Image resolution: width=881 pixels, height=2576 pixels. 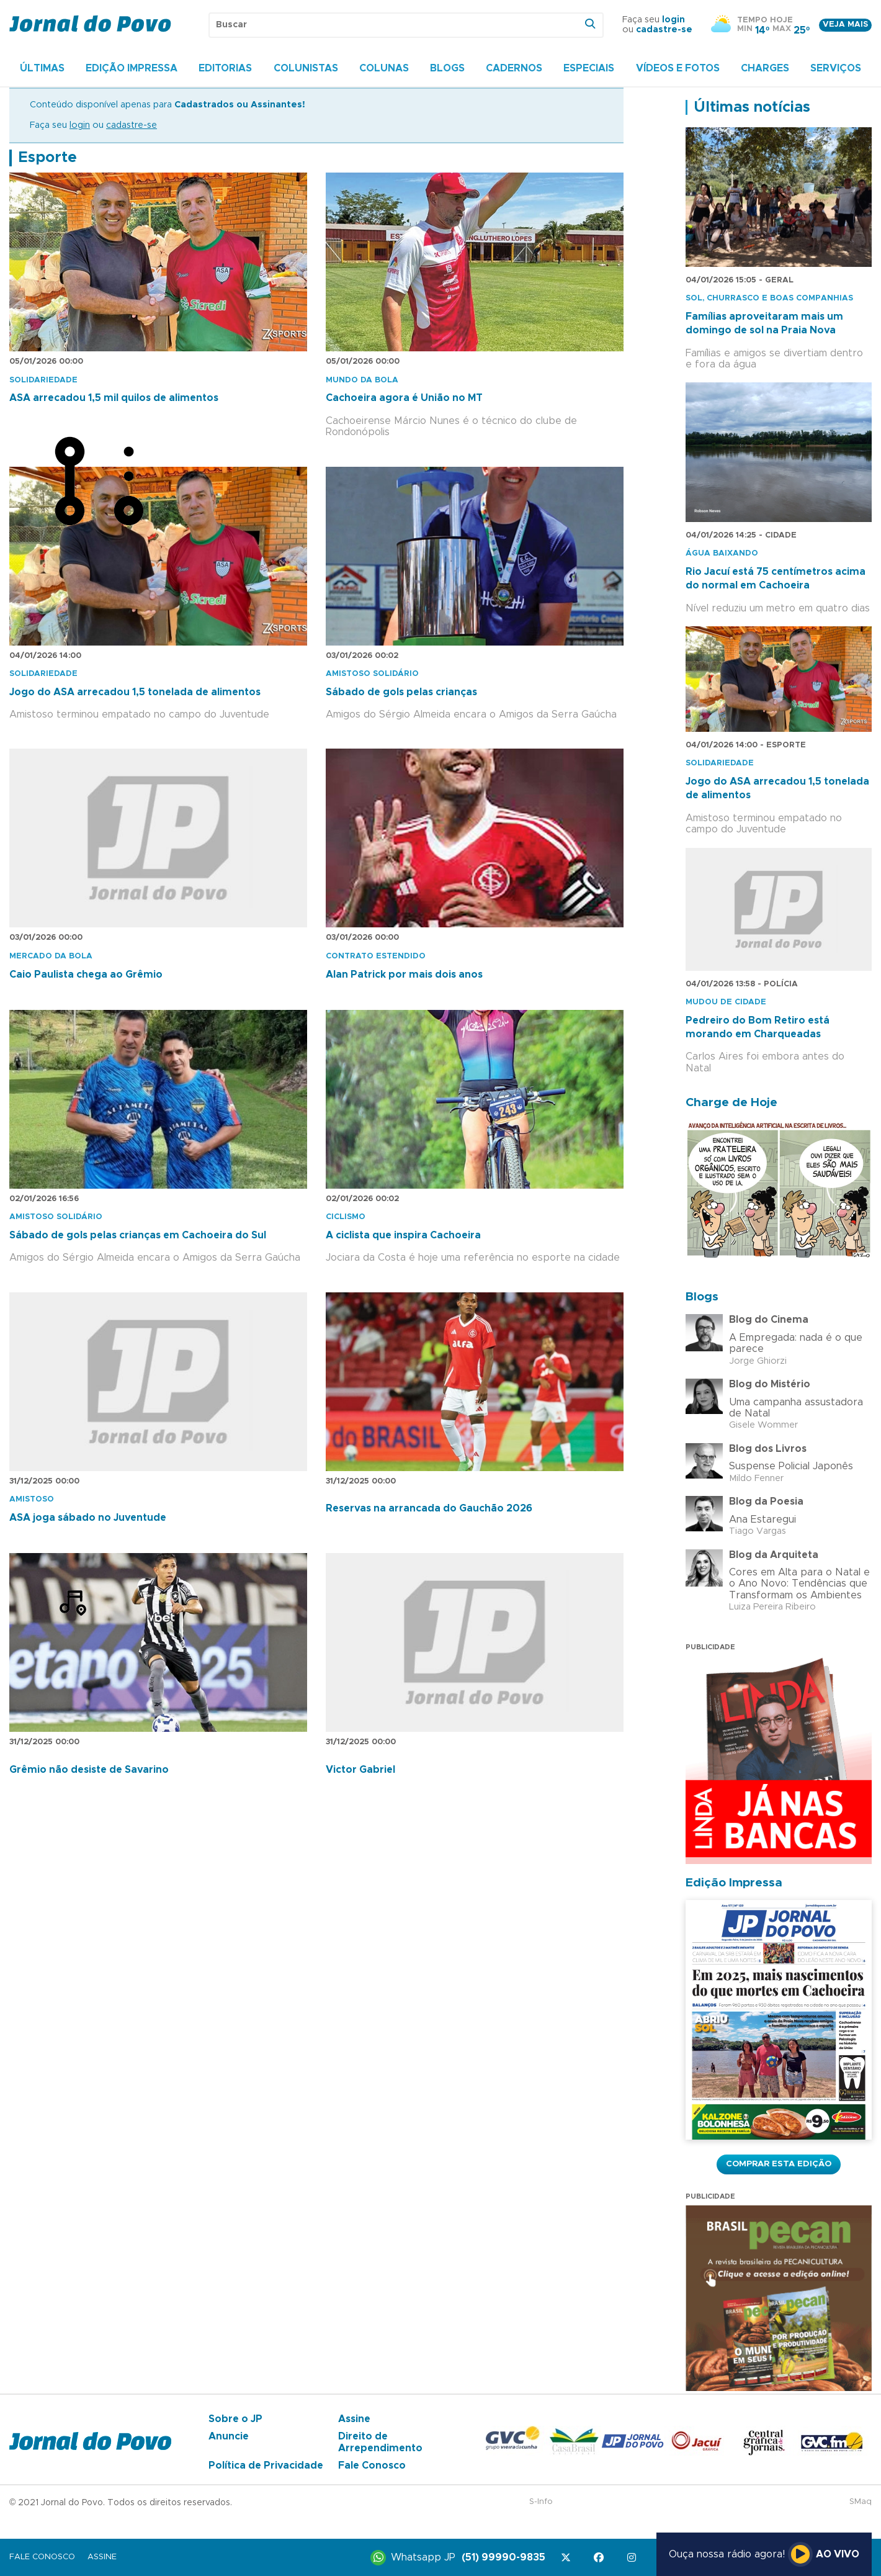 I want to click on indicates a draft pull request awaiting completion, so click(x=99, y=481).